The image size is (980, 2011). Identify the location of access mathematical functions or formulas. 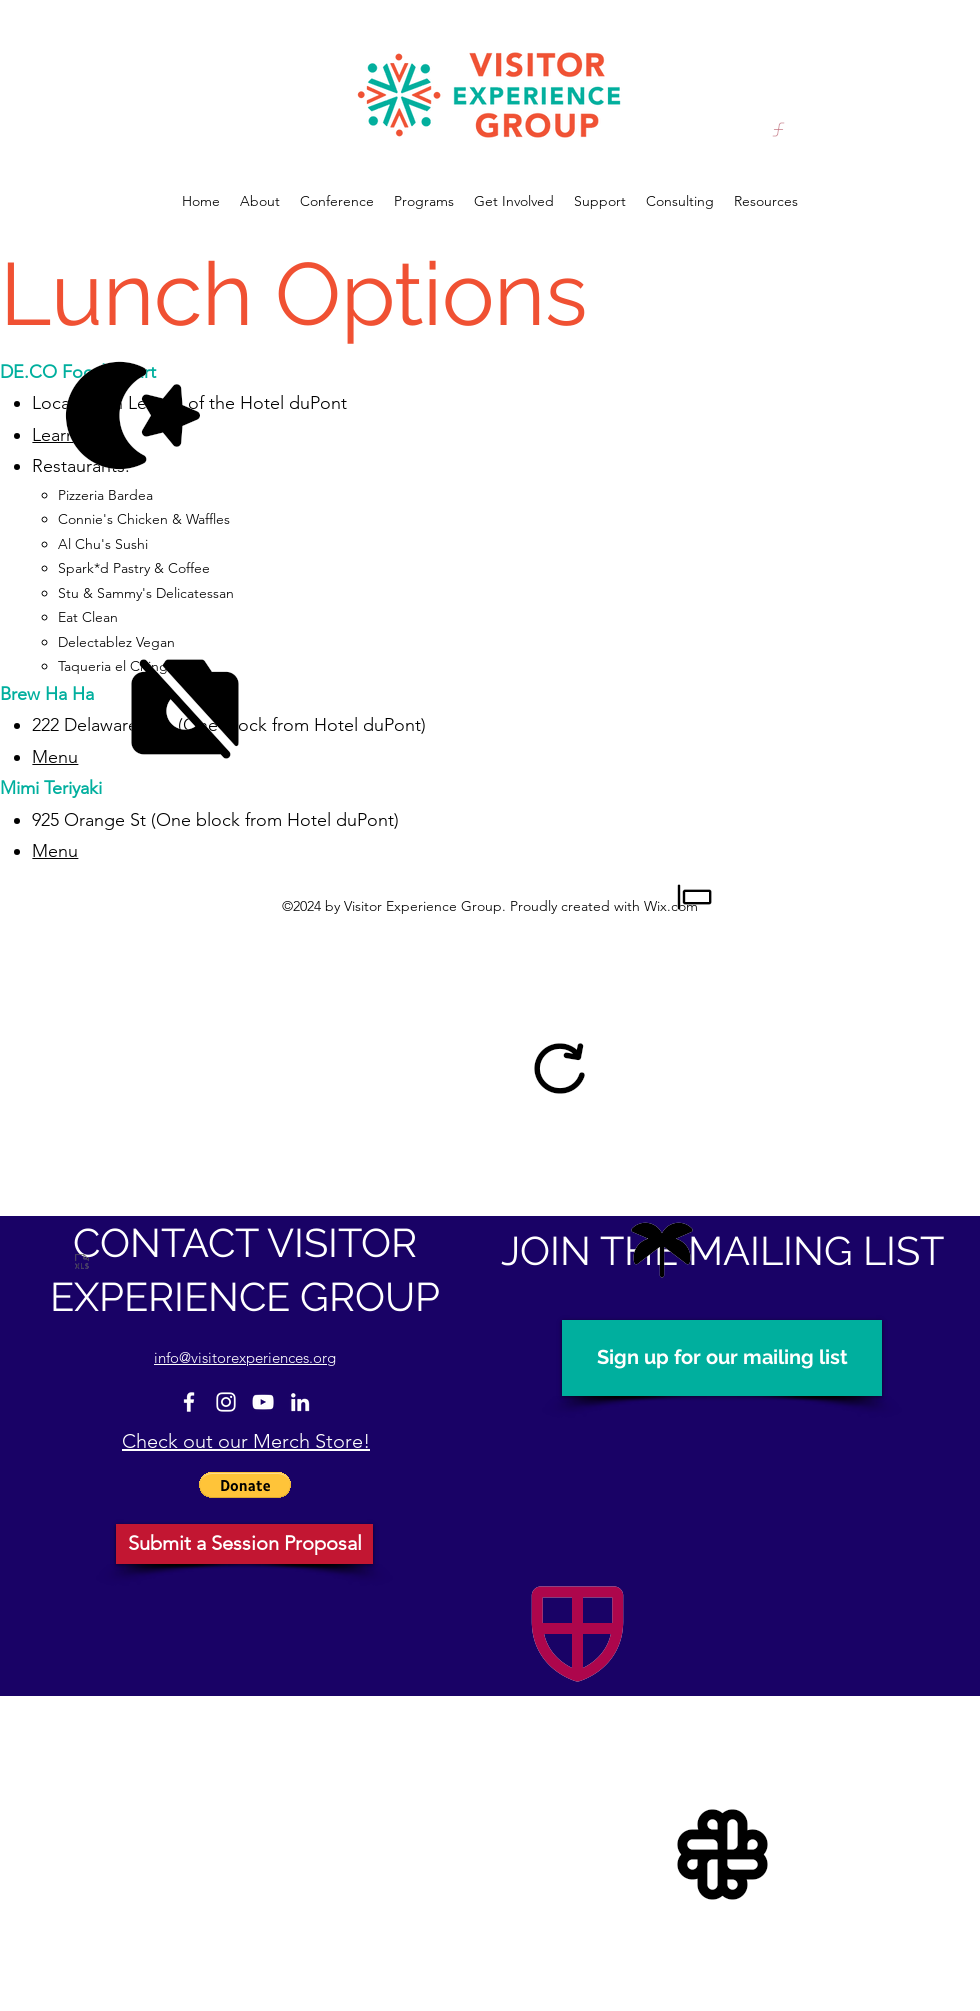
(778, 129).